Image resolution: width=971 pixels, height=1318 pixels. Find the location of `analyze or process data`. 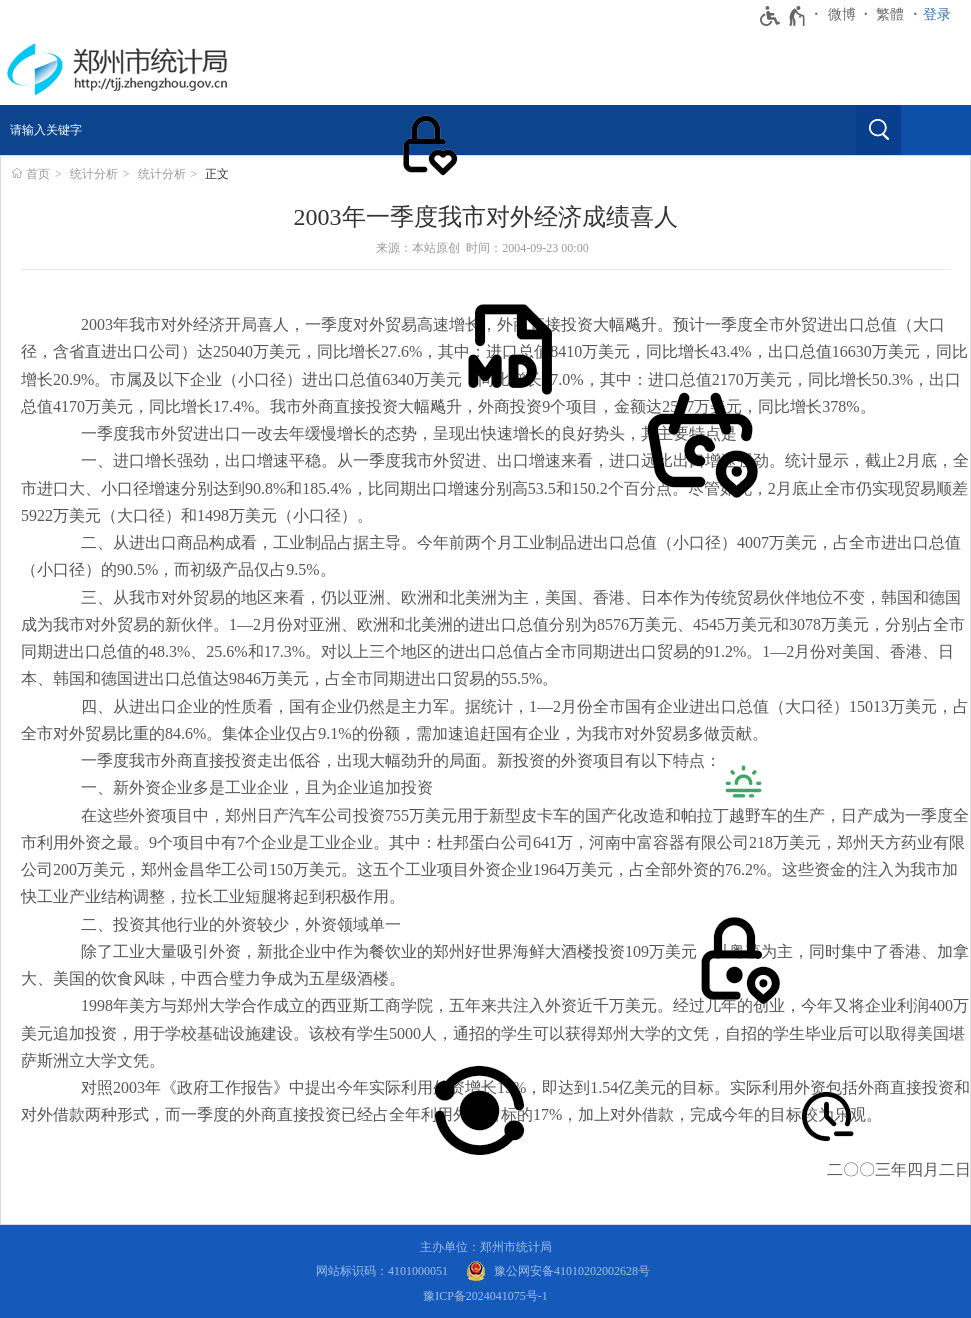

analyze or process data is located at coordinates (479, 1110).